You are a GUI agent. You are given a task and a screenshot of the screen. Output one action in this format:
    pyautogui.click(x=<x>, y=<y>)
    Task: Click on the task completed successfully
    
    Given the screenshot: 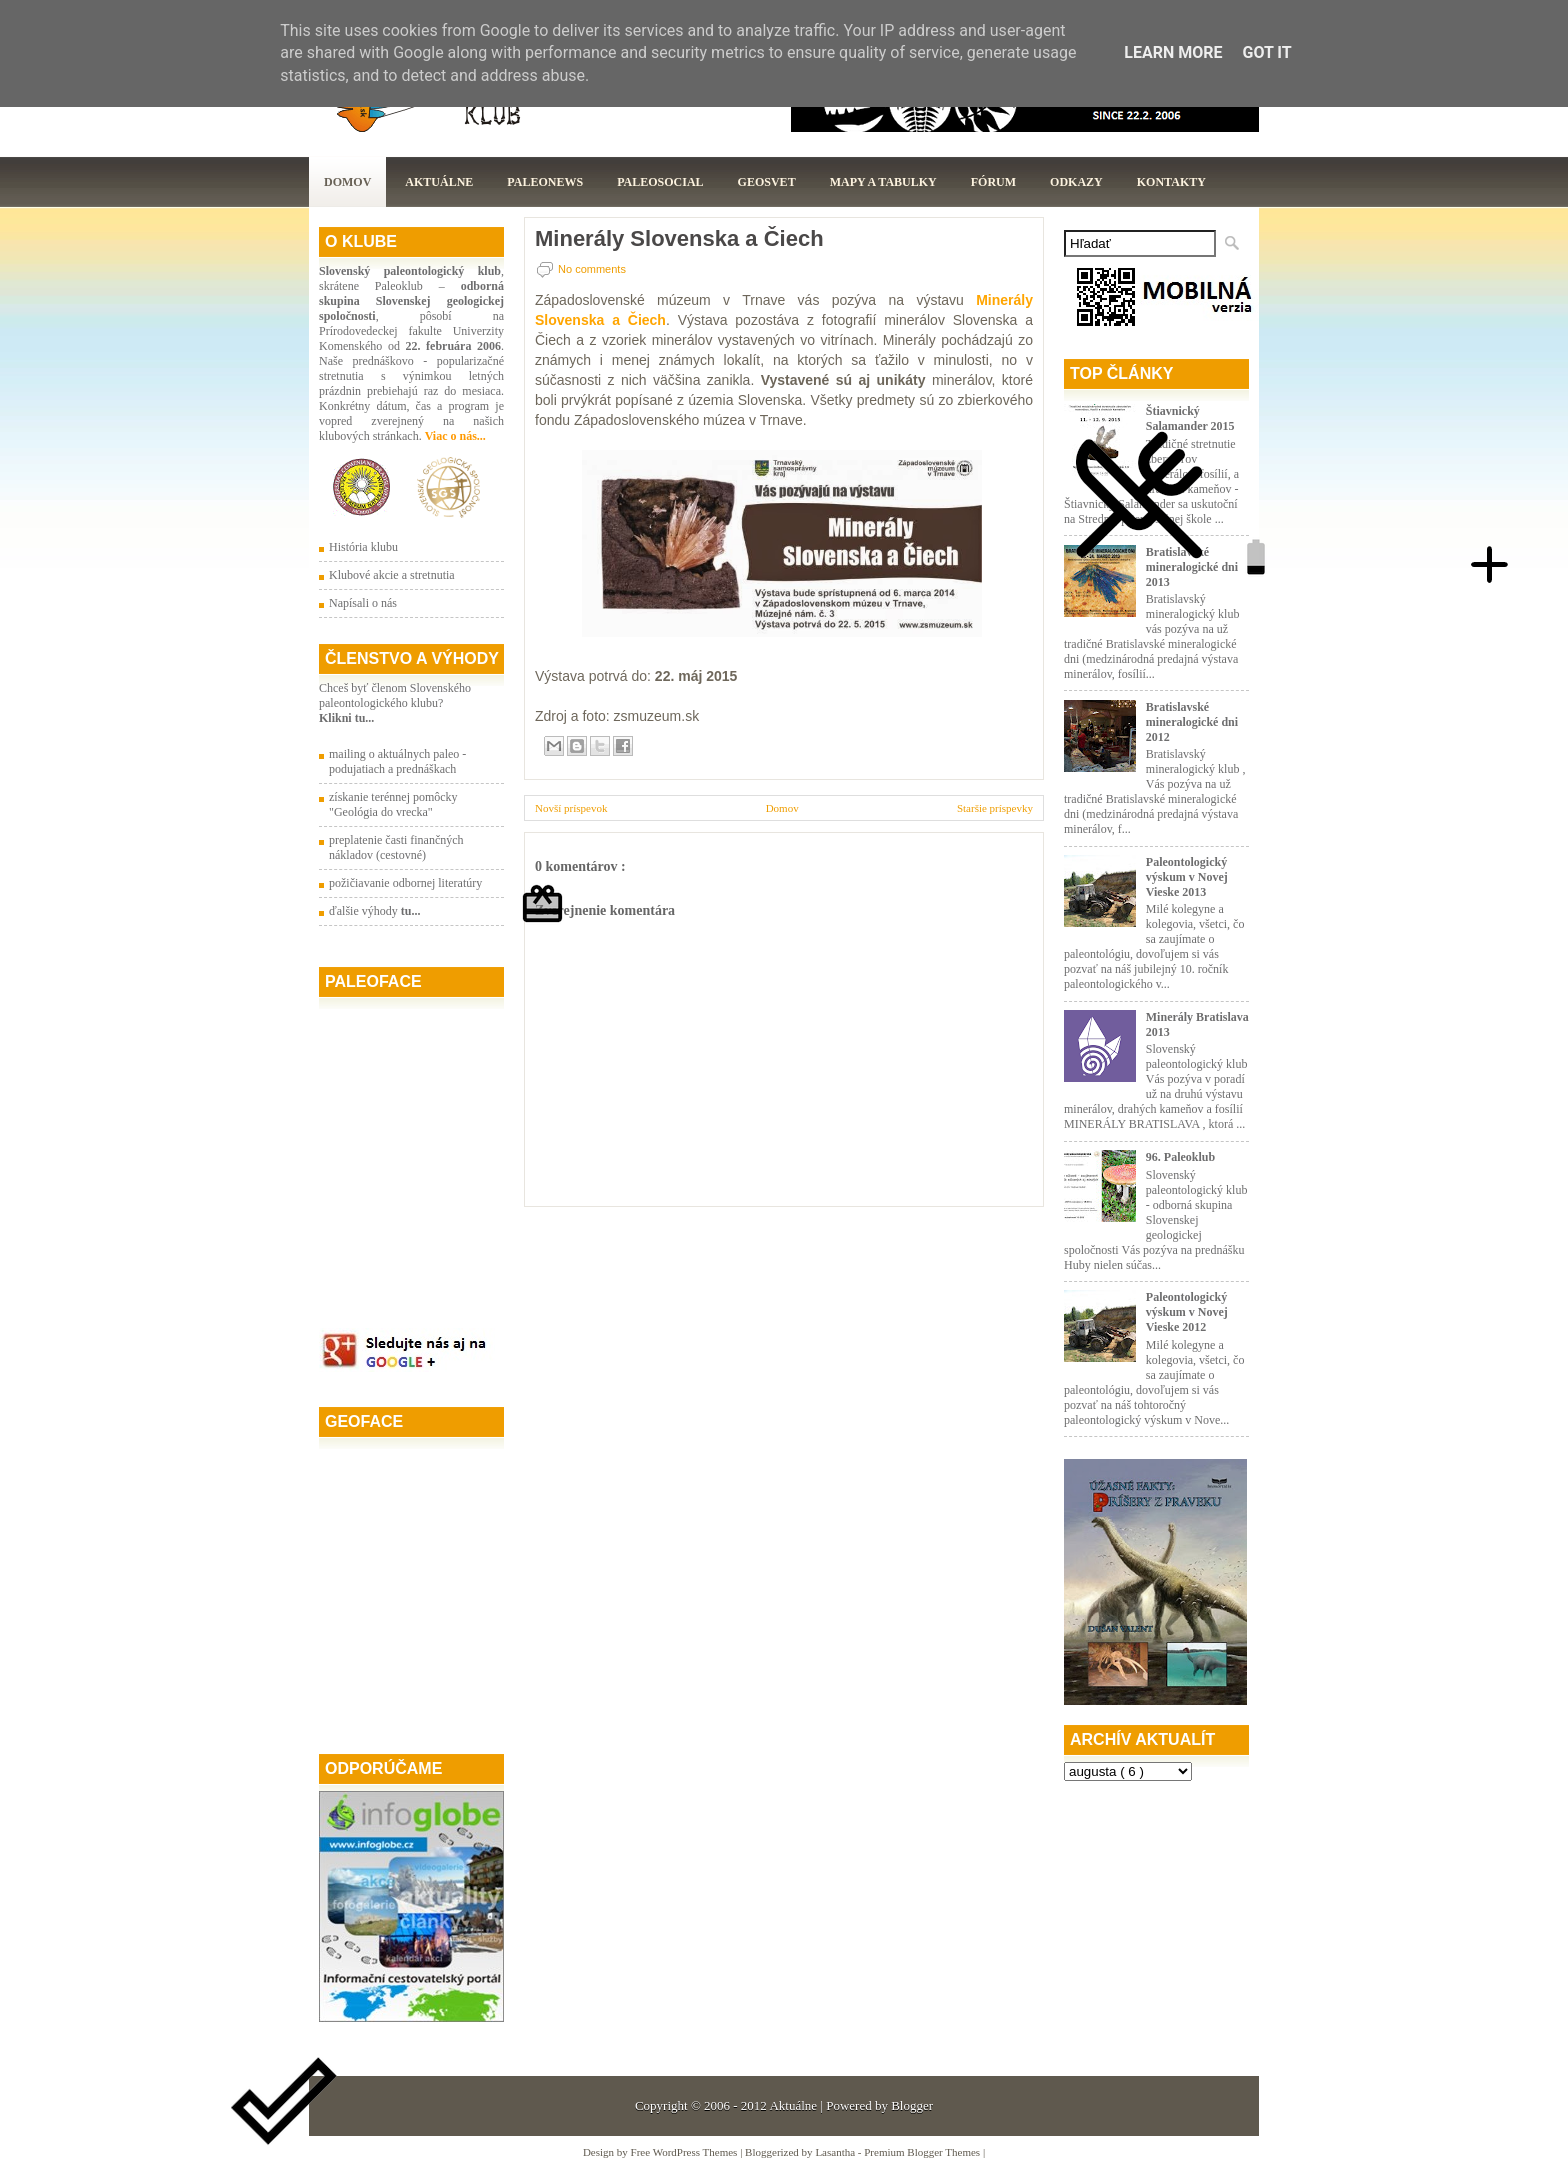 What is the action you would take?
    pyautogui.click(x=284, y=2101)
    